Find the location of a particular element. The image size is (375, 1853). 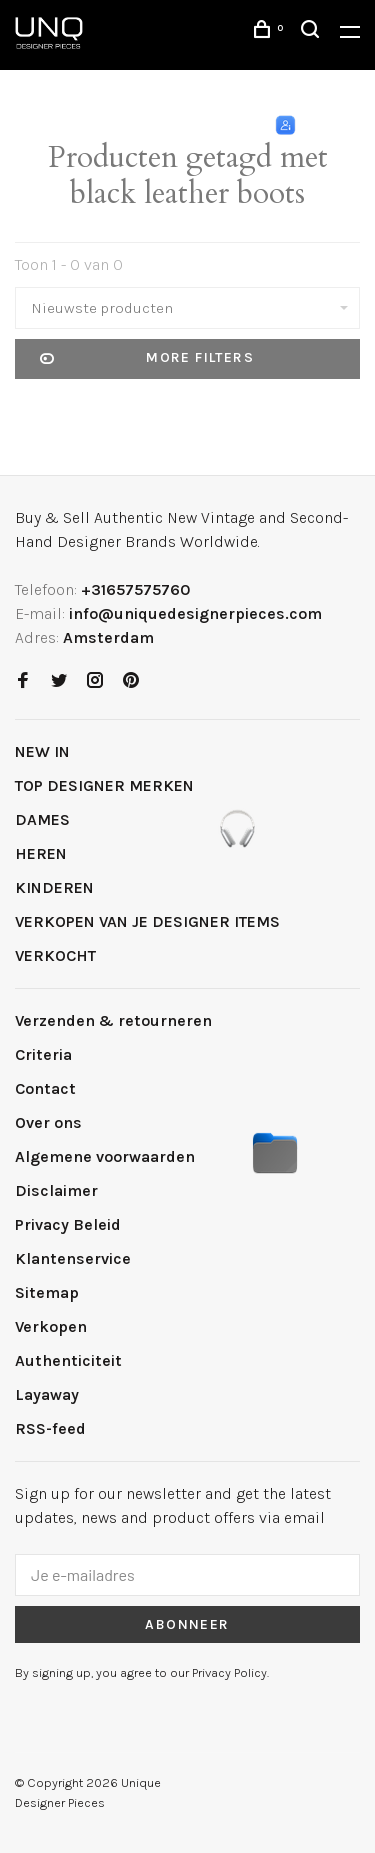

open user account preferences is located at coordinates (285, 125).